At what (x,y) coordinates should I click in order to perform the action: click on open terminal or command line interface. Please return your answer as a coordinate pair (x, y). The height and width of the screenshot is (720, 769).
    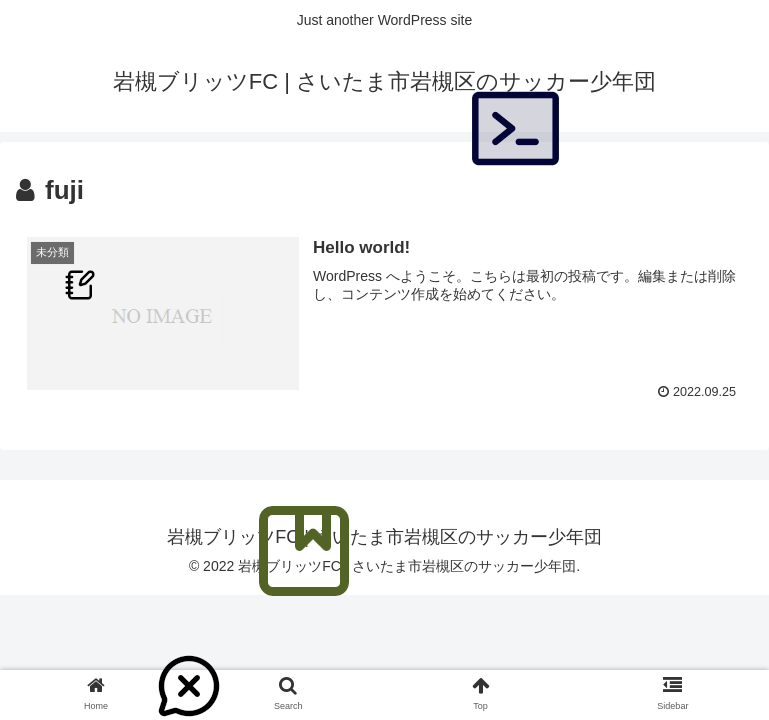
    Looking at the image, I should click on (515, 128).